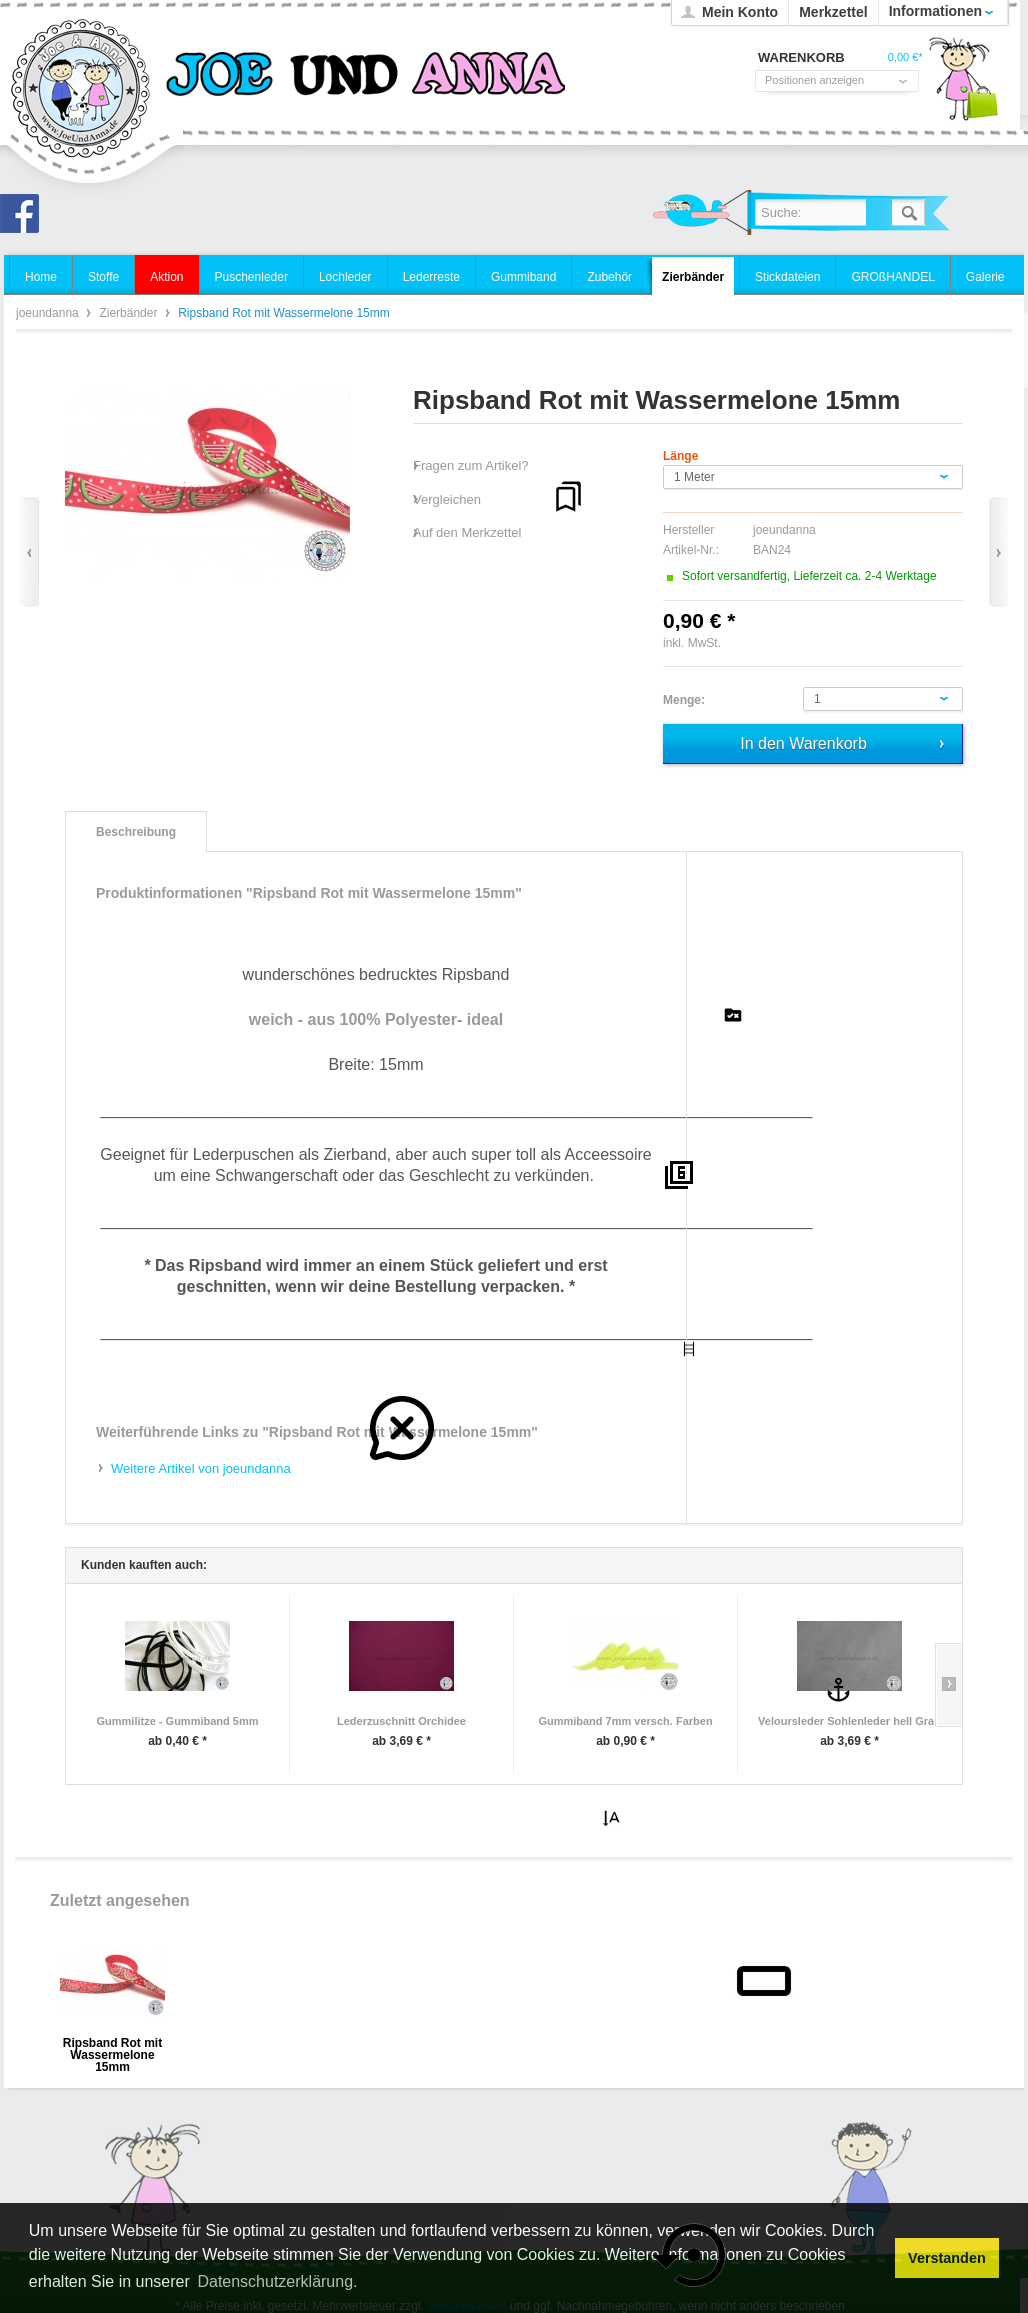 The height and width of the screenshot is (2313, 1028). I want to click on view all saved bookmarks, so click(568, 496).